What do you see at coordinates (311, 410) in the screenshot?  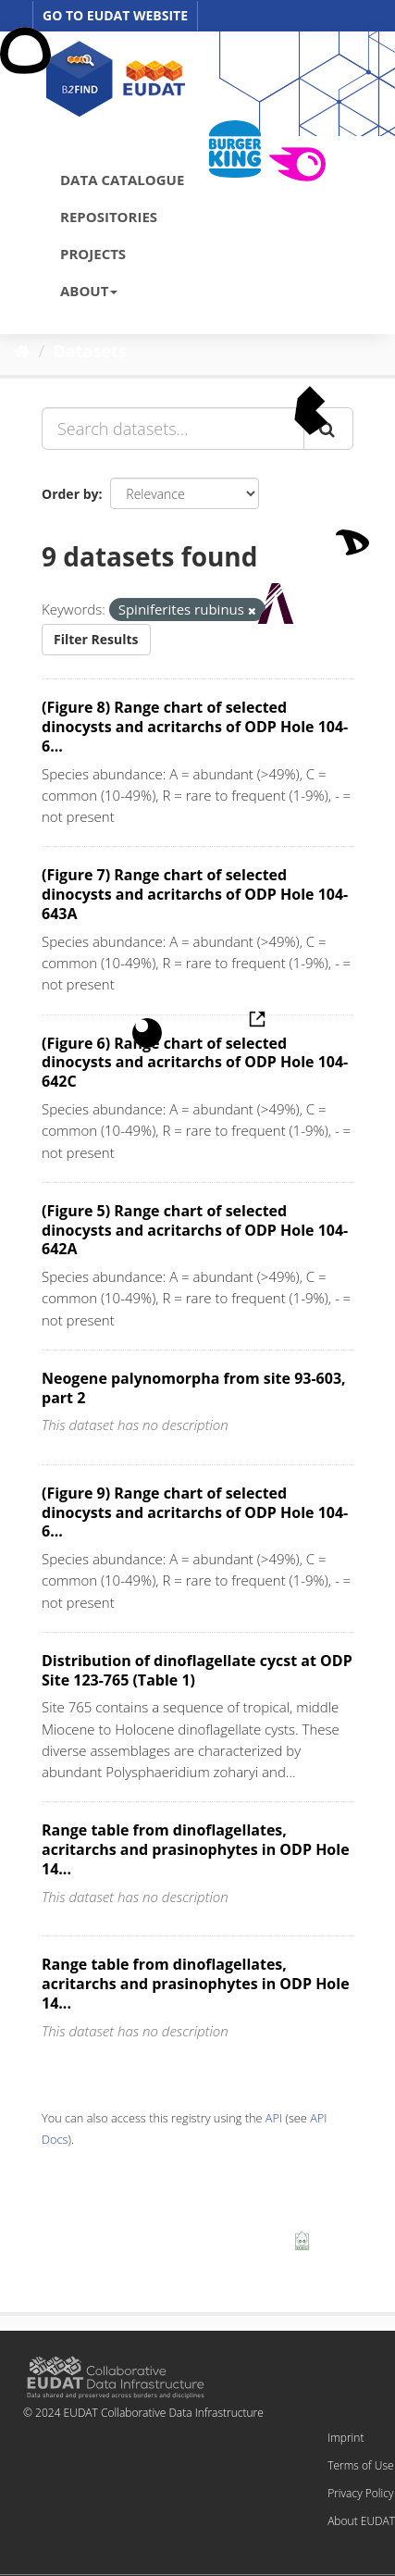 I see `bulma CSS framework logo` at bounding box center [311, 410].